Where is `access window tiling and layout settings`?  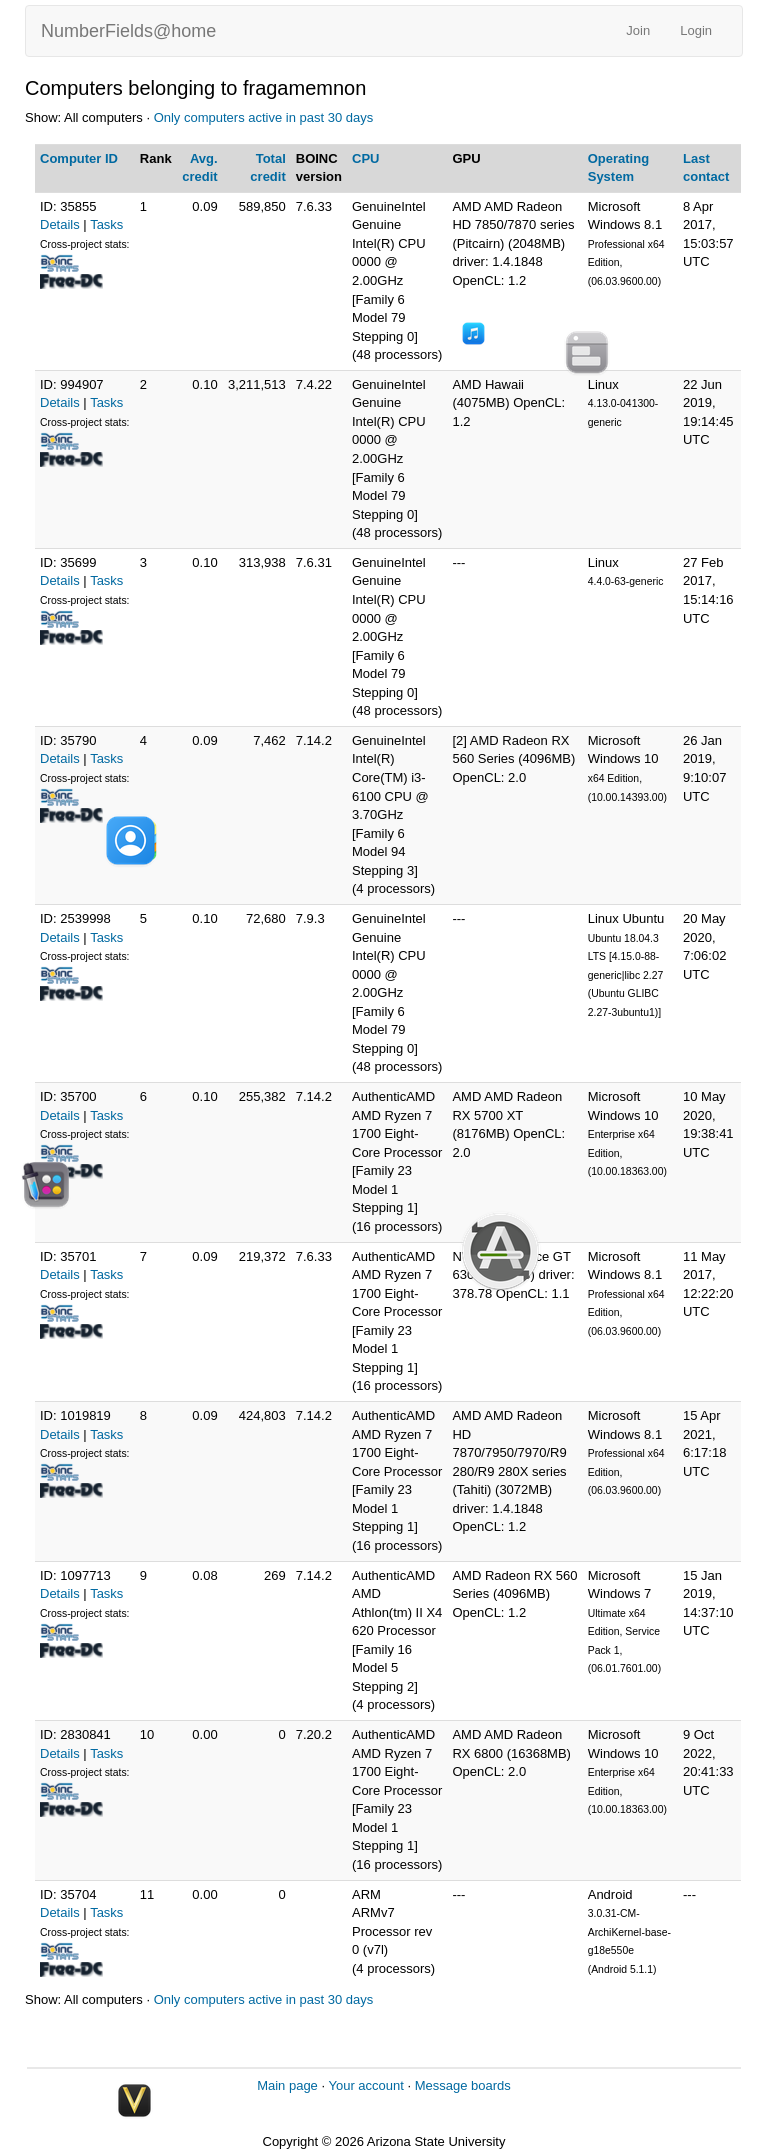 access window tiling and layout settings is located at coordinates (587, 353).